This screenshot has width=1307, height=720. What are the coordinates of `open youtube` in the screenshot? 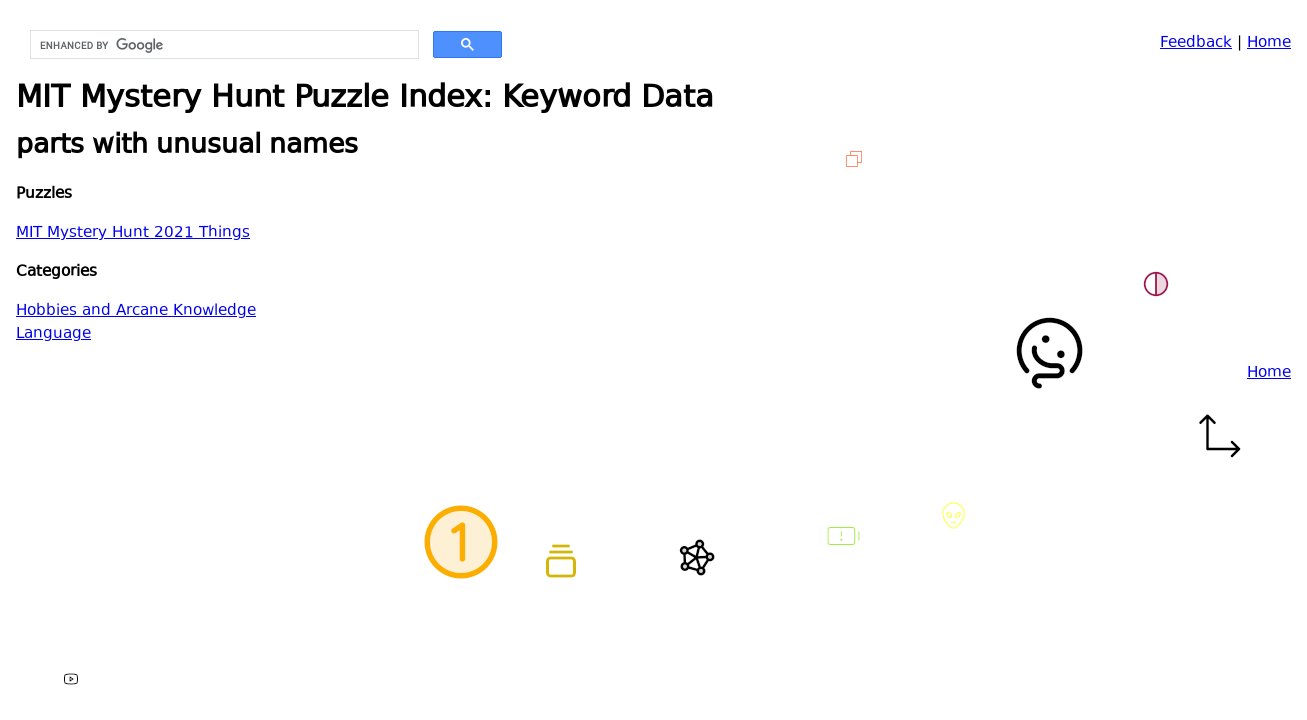 It's located at (71, 679).